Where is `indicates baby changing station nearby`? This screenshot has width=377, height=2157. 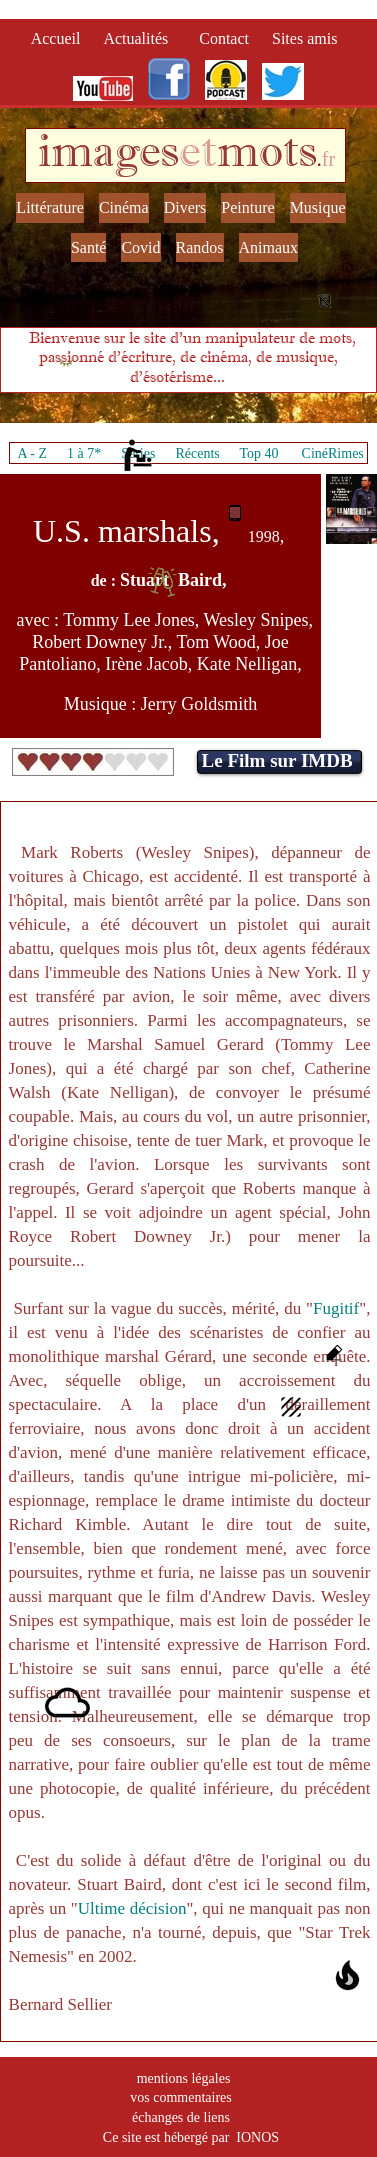 indicates baby changing station nearby is located at coordinates (138, 456).